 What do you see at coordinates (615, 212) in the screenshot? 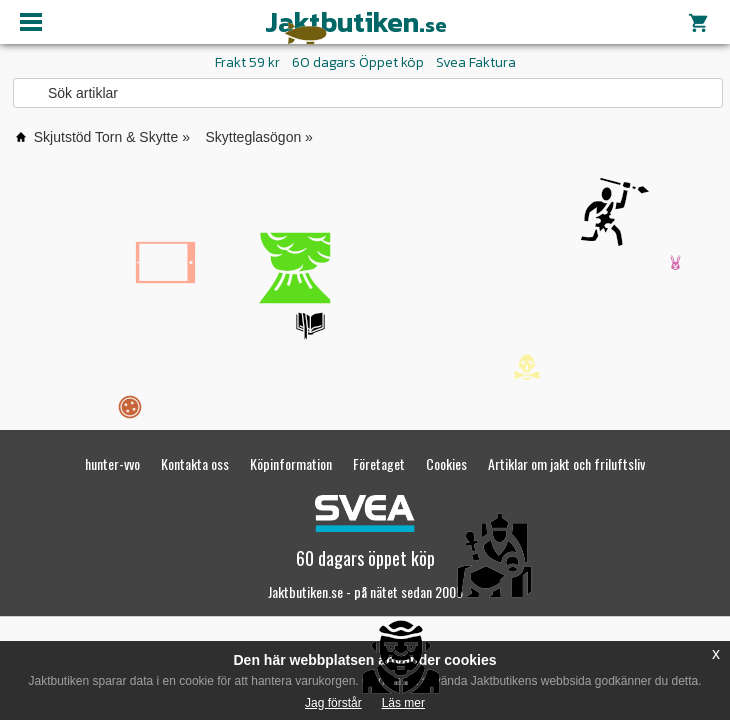
I see `select caveman character class` at bounding box center [615, 212].